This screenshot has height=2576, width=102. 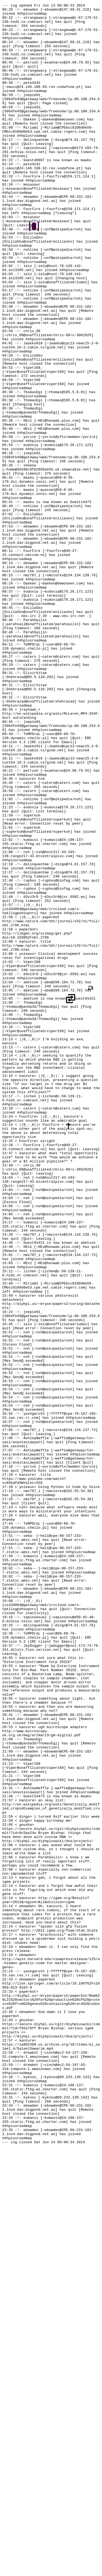 What do you see at coordinates (34, 226) in the screenshot?
I see `distribute layers vertically with equal spacing` at bounding box center [34, 226].